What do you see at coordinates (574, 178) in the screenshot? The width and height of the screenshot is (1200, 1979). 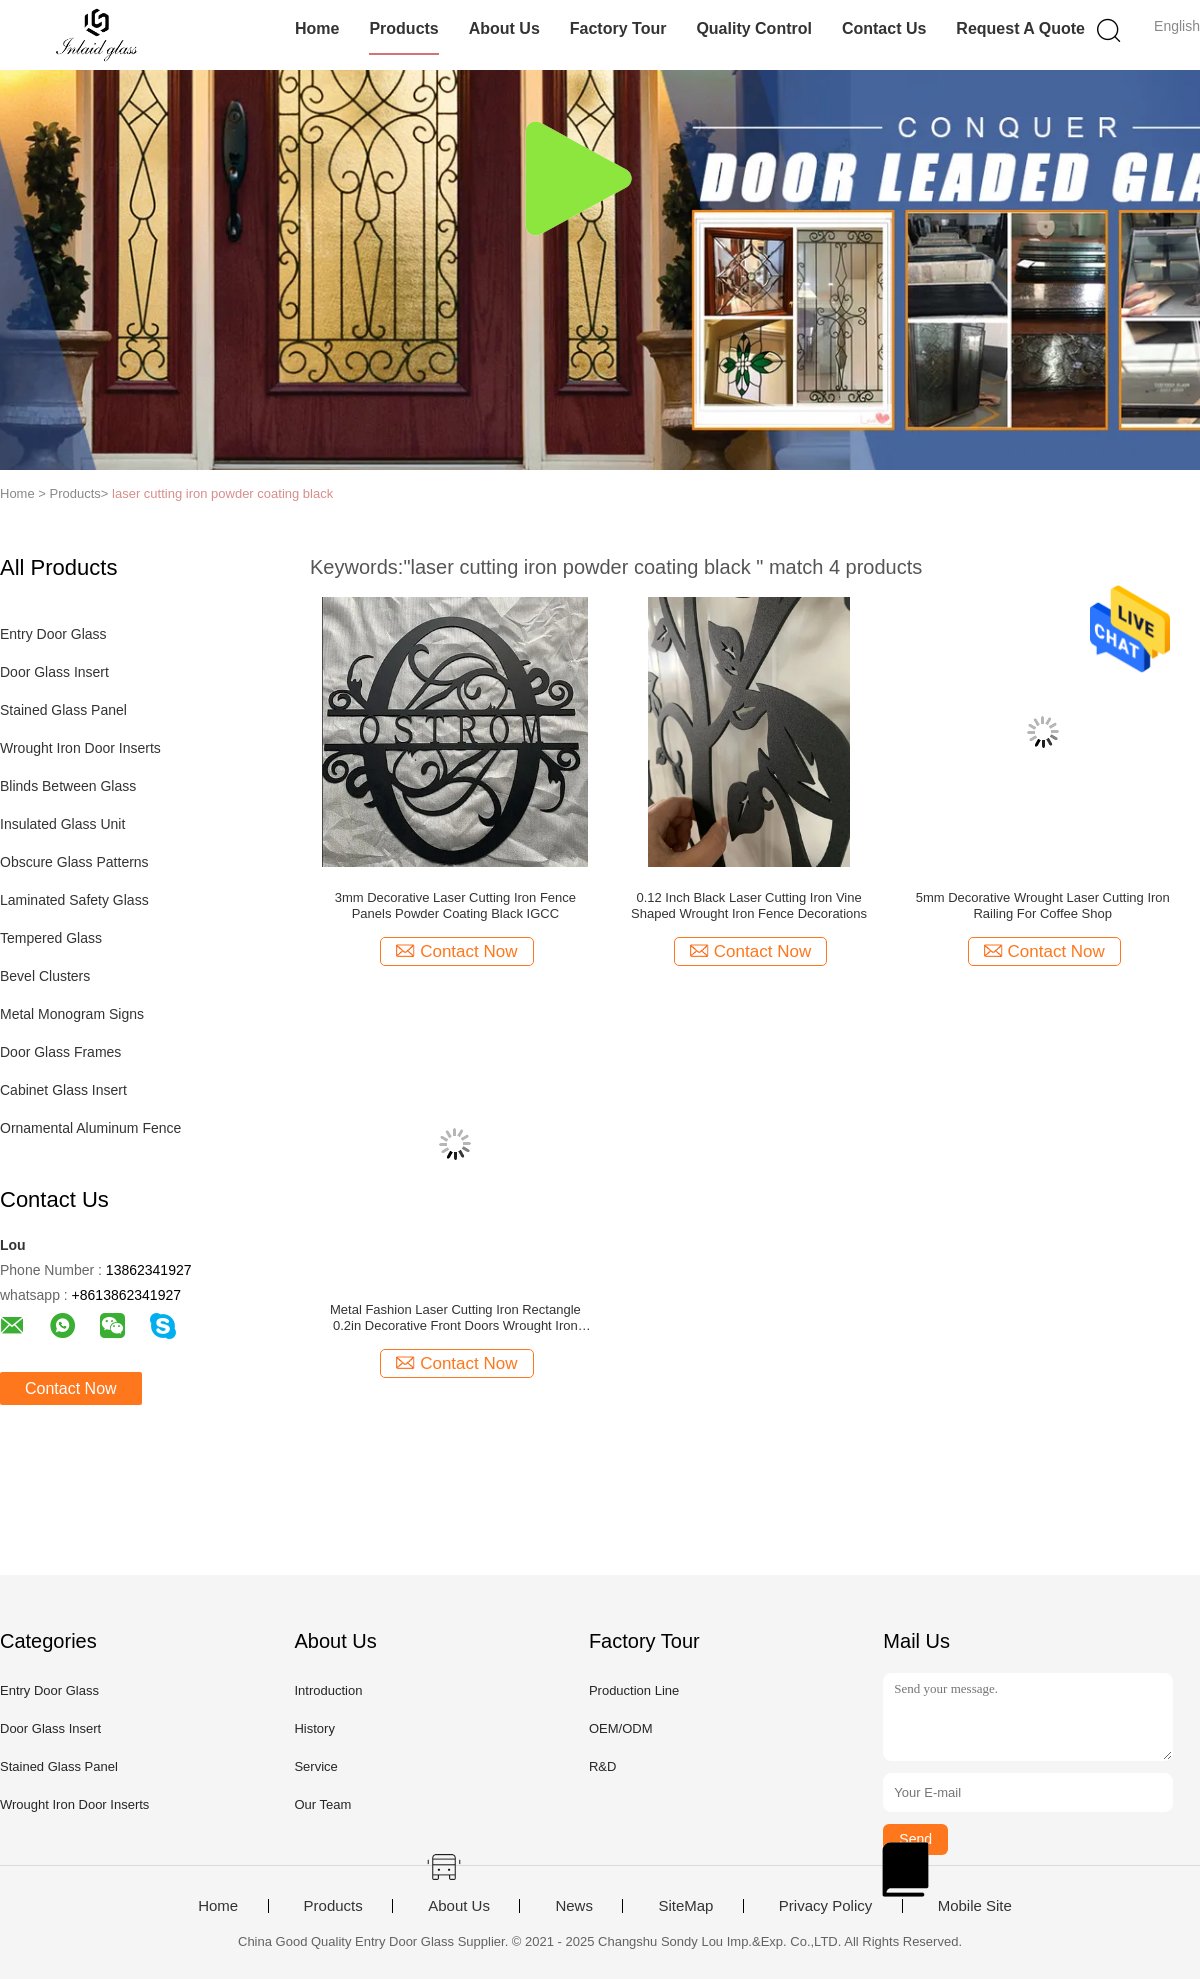 I see `play media or video content` at bounding box center [574, 178].